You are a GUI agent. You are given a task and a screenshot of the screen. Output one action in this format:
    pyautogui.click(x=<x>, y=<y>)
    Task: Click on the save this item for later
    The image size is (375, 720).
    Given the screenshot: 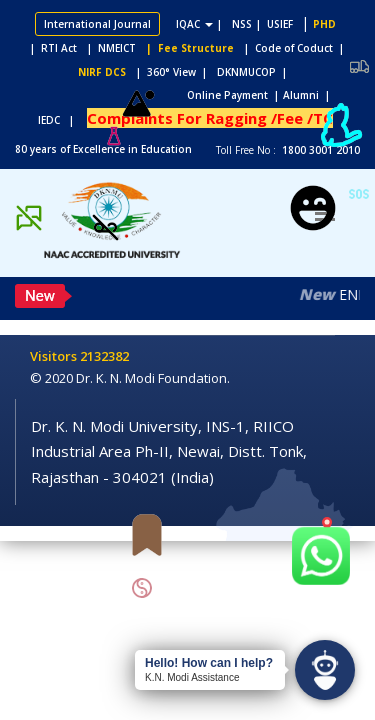 What is the action you would take?
    pyautogui.click(x=147, y=535)
    